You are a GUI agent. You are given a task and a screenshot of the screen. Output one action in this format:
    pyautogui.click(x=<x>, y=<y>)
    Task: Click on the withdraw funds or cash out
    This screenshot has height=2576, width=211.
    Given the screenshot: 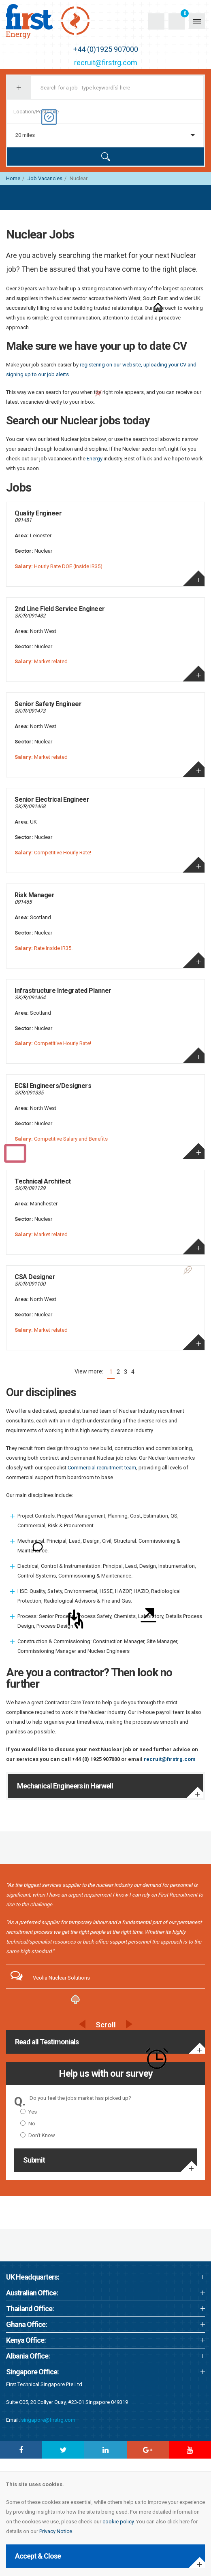 What is the action you would take?
    pyautogui.click(x=75, y=1619)
    